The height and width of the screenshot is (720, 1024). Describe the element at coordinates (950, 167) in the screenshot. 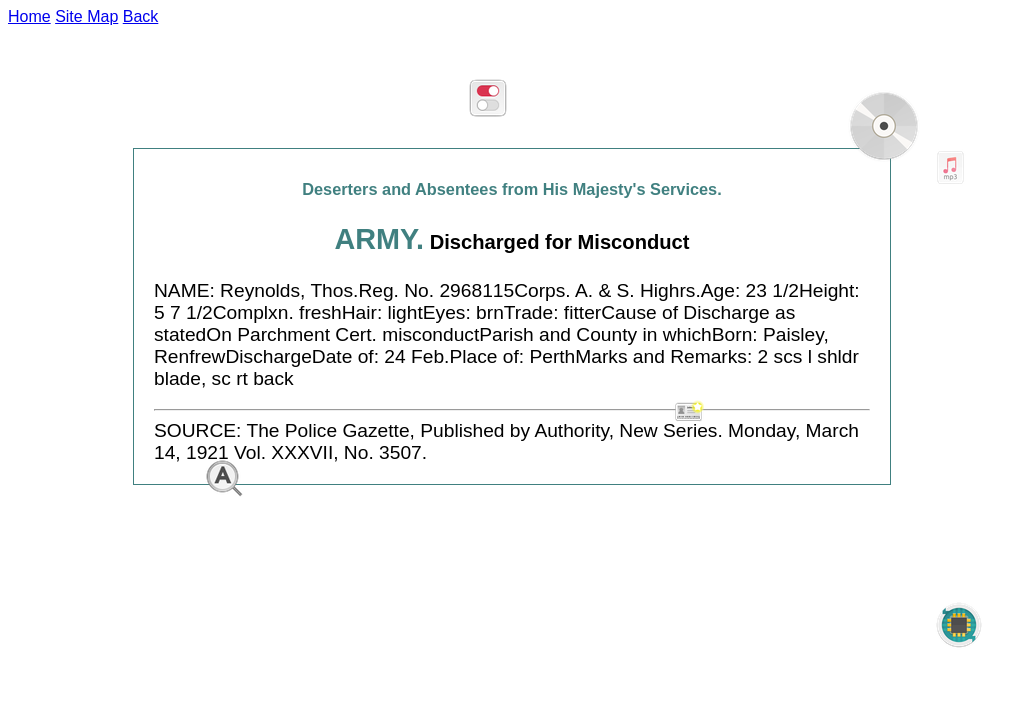

I see `an mp3 audio file` at that location.